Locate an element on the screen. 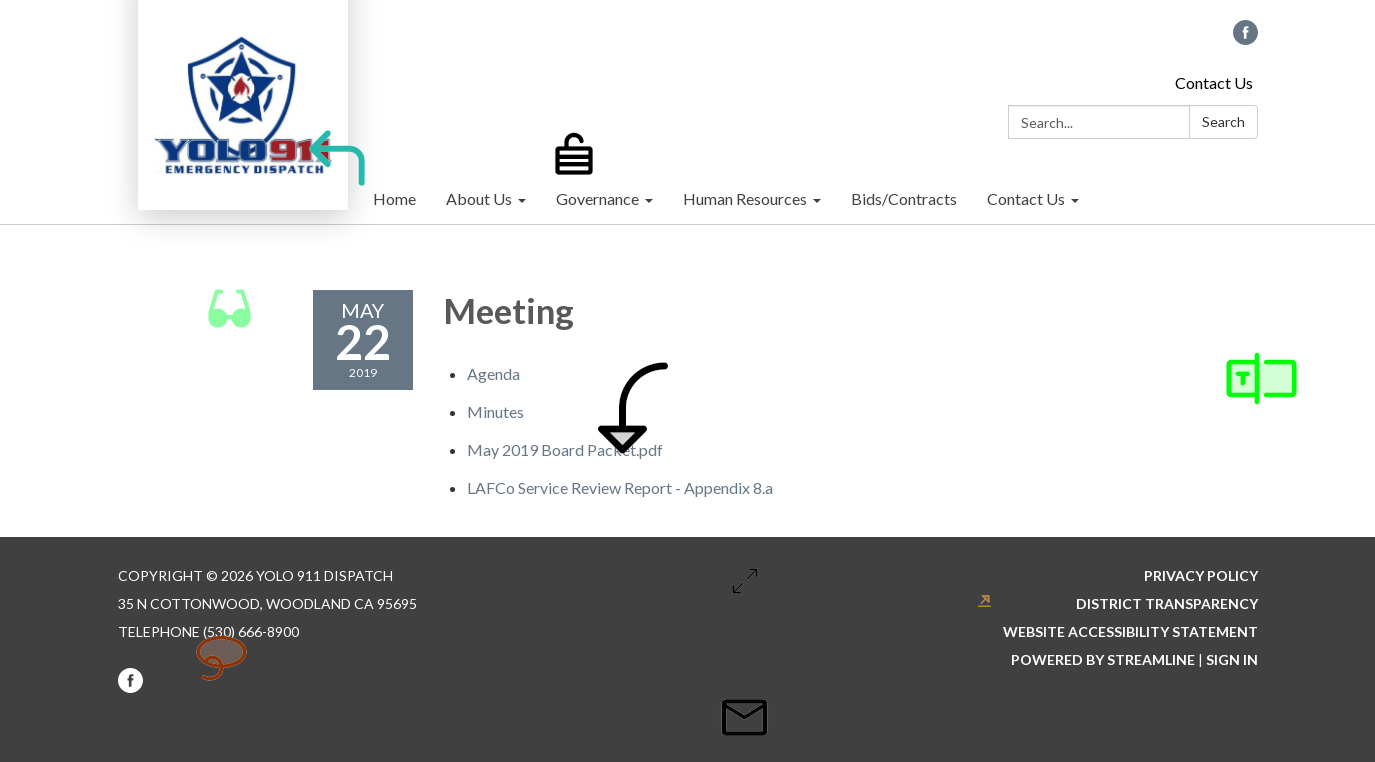 The image size is (1375, 762). view reading mode or accessibility options is located at coordinates (229, 308).